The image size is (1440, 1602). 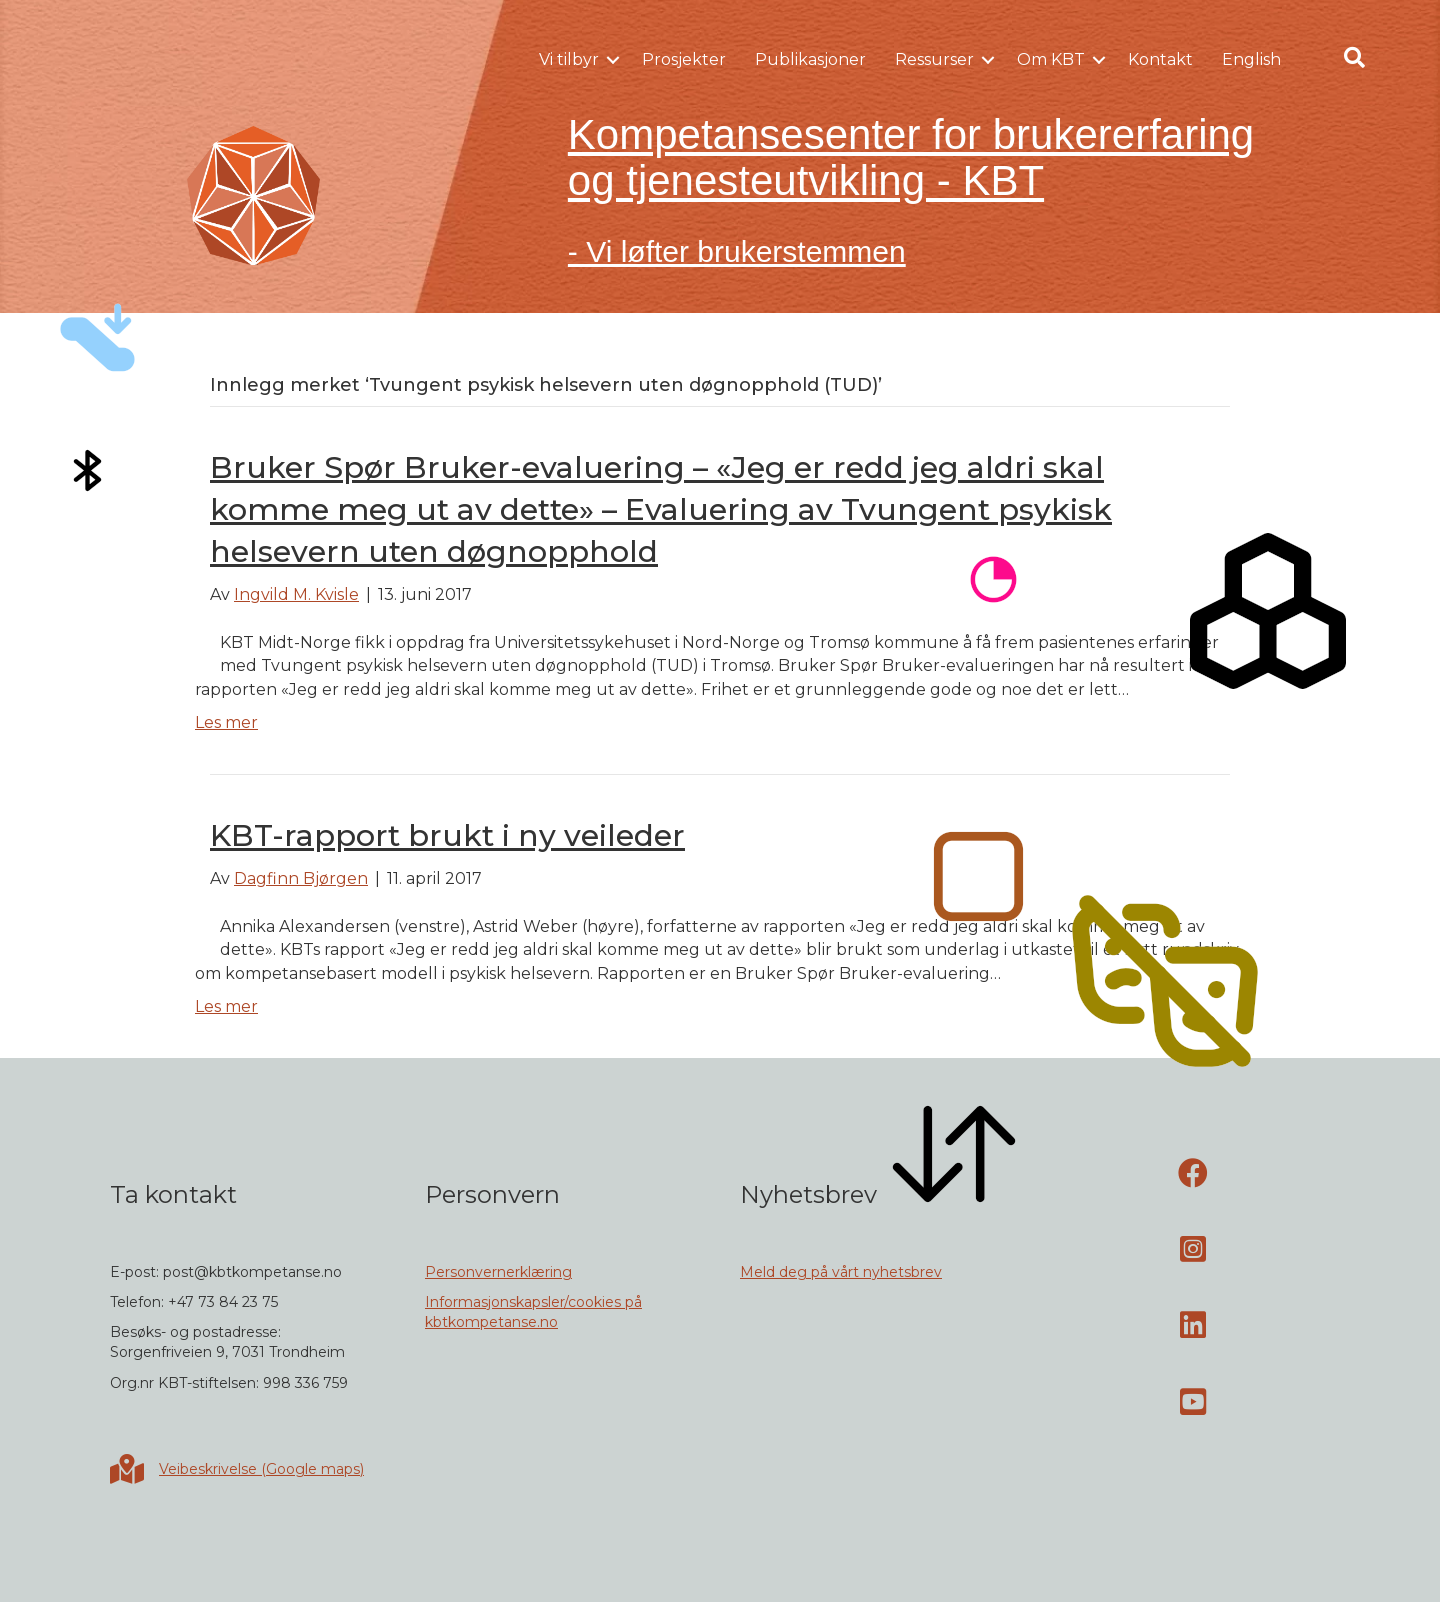 What do you see at coordinates (97, 337) in the screenshot?
I see `indicates escalator going down` at bounding box center [97, 337].